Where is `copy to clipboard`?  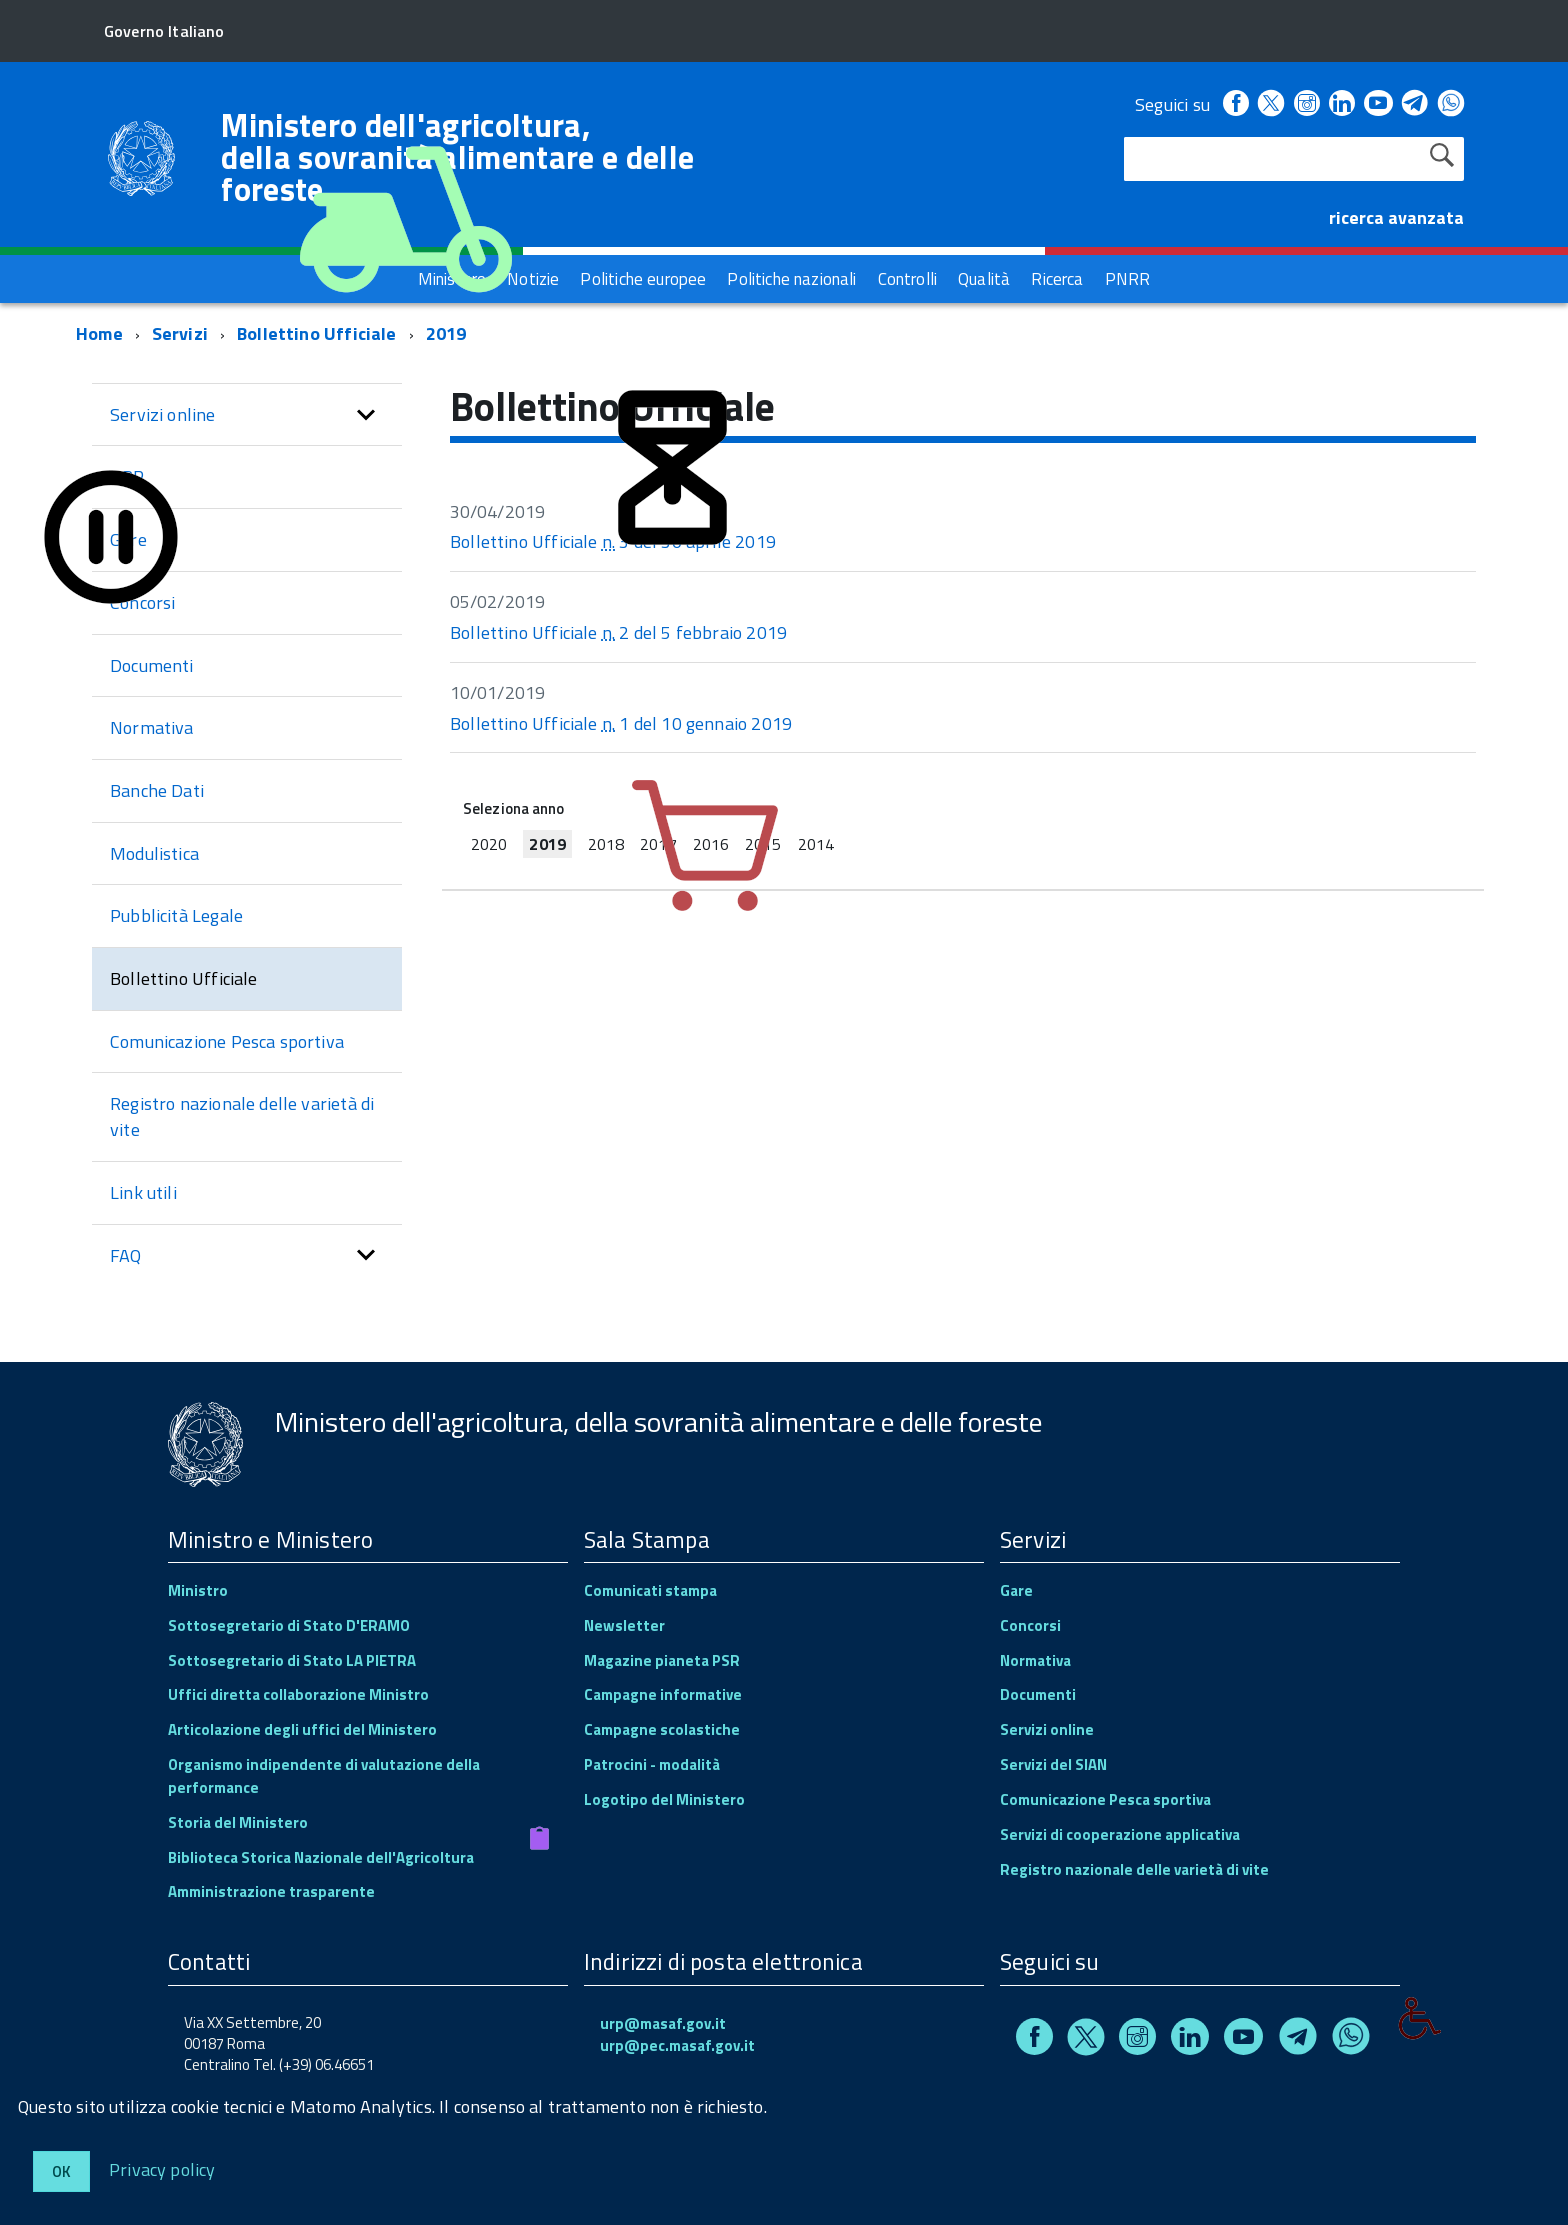 copy to clipboard is located at coordinates (539, 1838).